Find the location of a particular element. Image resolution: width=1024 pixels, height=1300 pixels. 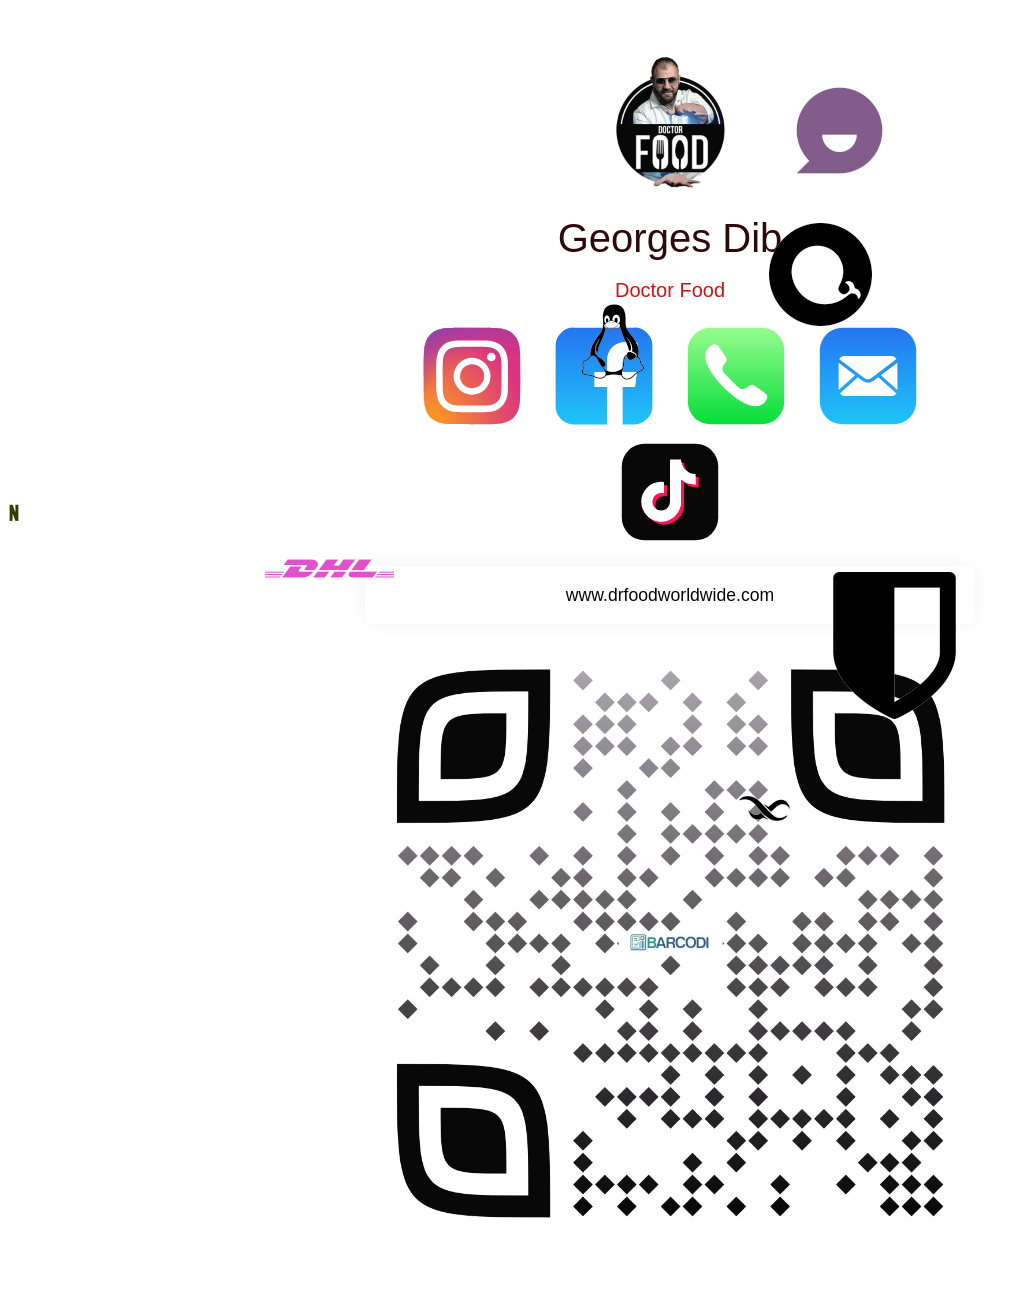

open the Netflix app is located at coordinates (14, 513).